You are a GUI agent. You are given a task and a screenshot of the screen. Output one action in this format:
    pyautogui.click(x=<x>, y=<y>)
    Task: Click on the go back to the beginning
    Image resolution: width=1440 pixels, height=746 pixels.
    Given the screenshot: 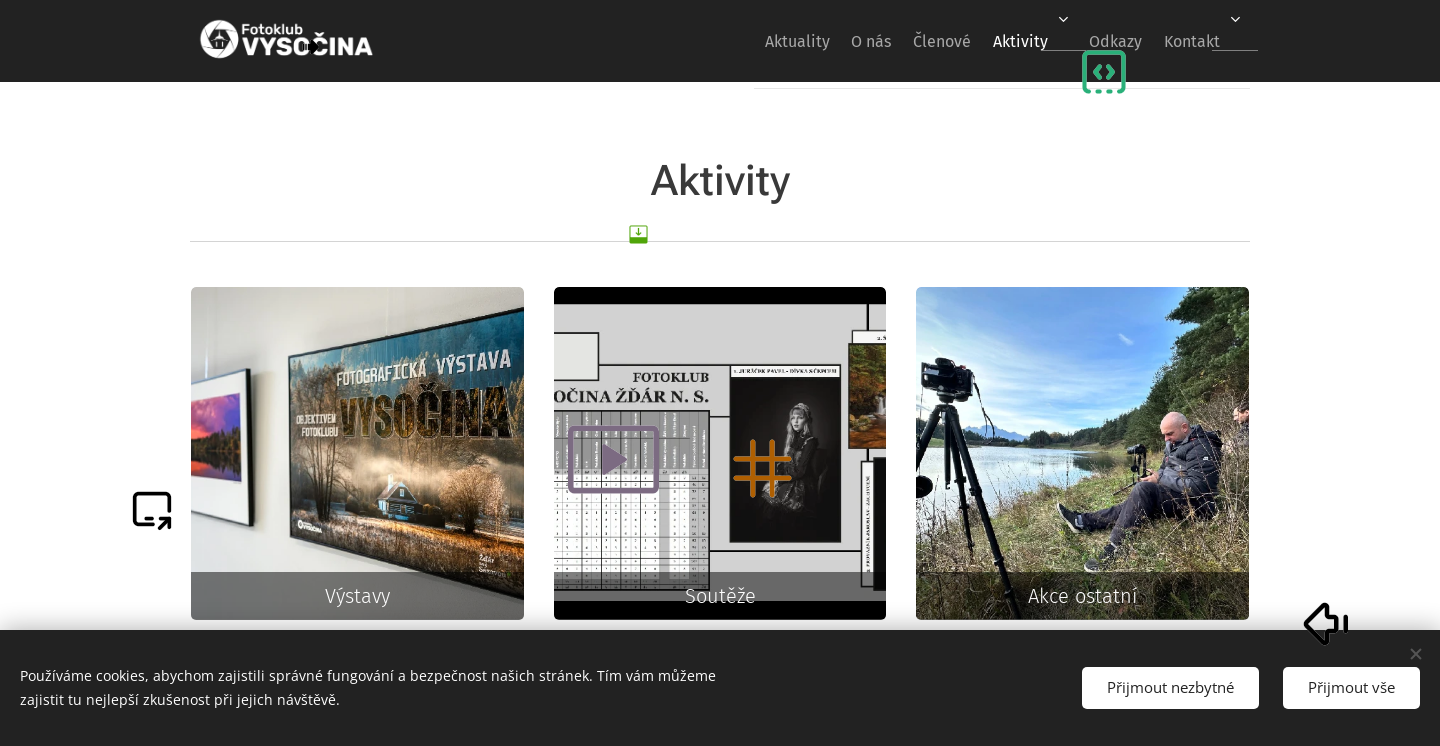 What is the action you would take?
    pyautogui.click(x=1327, y=624)
    